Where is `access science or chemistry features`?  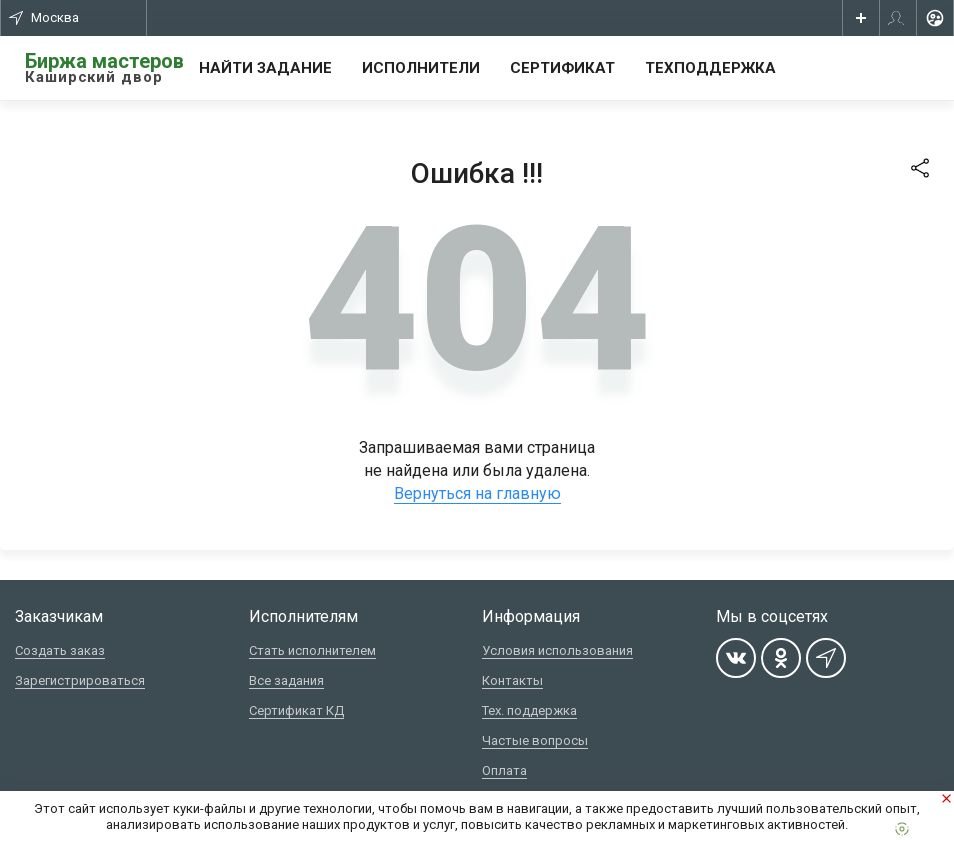 access science or chemistry features is located at coordinates (902, 829).